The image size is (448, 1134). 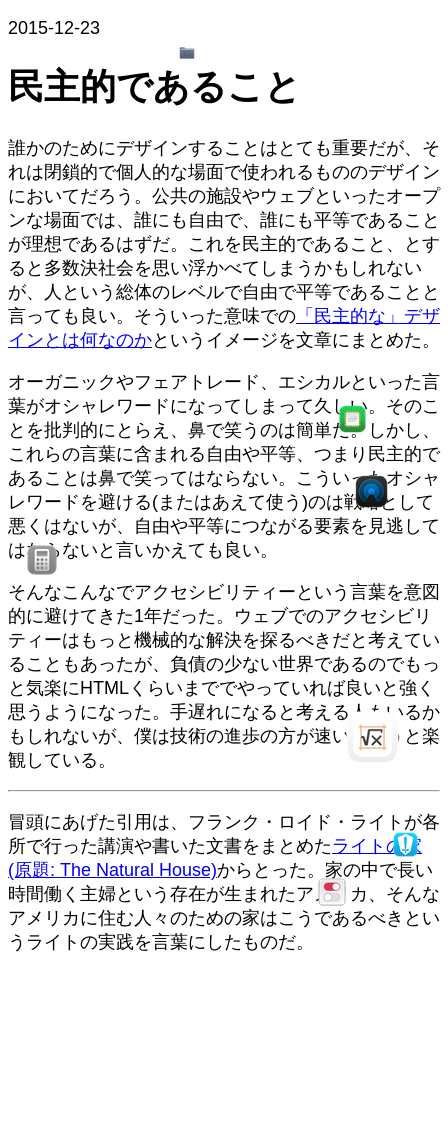 I want to click on open system tweaks or settings customization, so click(x=332, y=892).